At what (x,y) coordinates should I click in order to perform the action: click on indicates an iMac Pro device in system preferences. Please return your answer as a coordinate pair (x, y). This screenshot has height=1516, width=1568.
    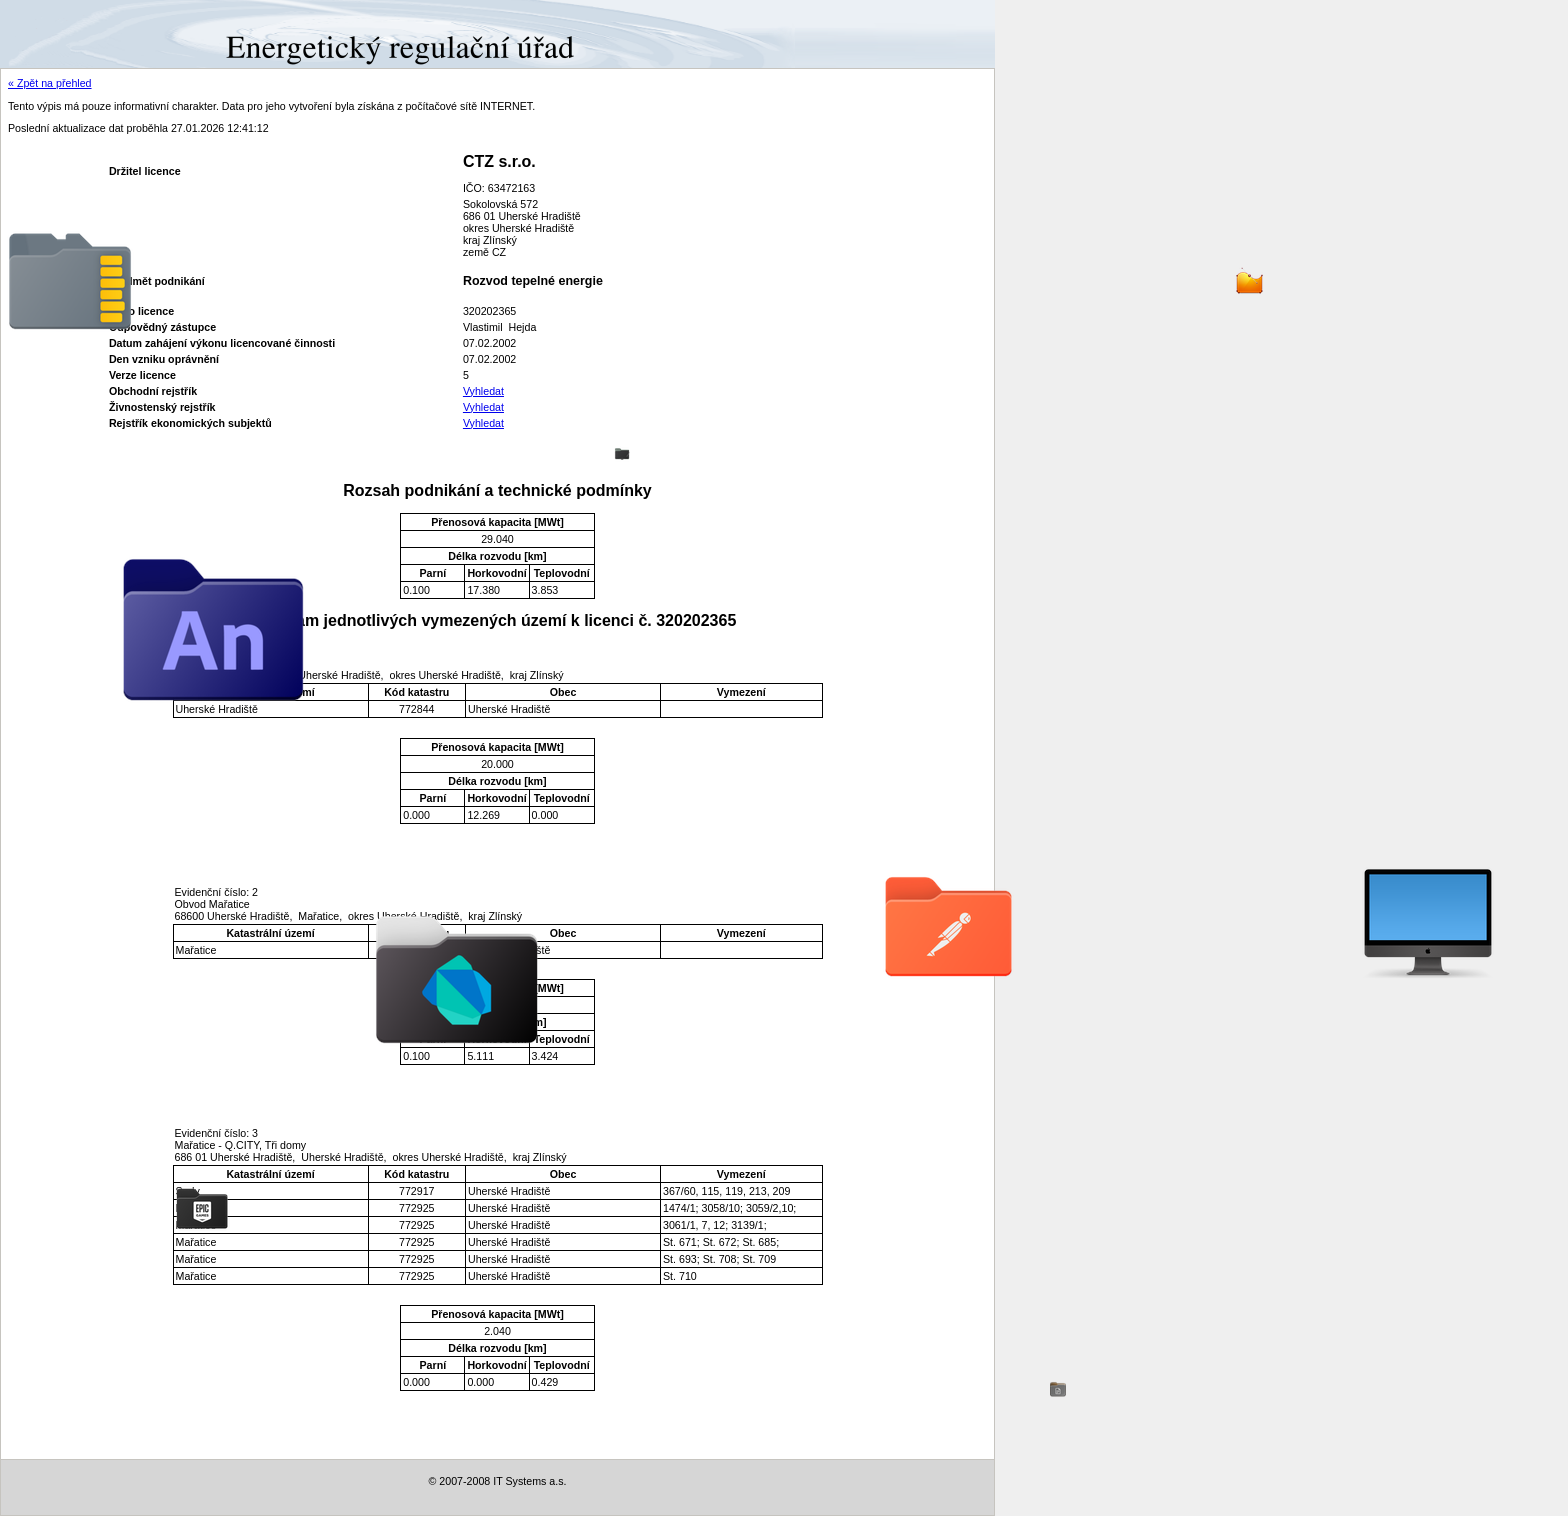
    Looking at the image, I should click on (1428, 916).